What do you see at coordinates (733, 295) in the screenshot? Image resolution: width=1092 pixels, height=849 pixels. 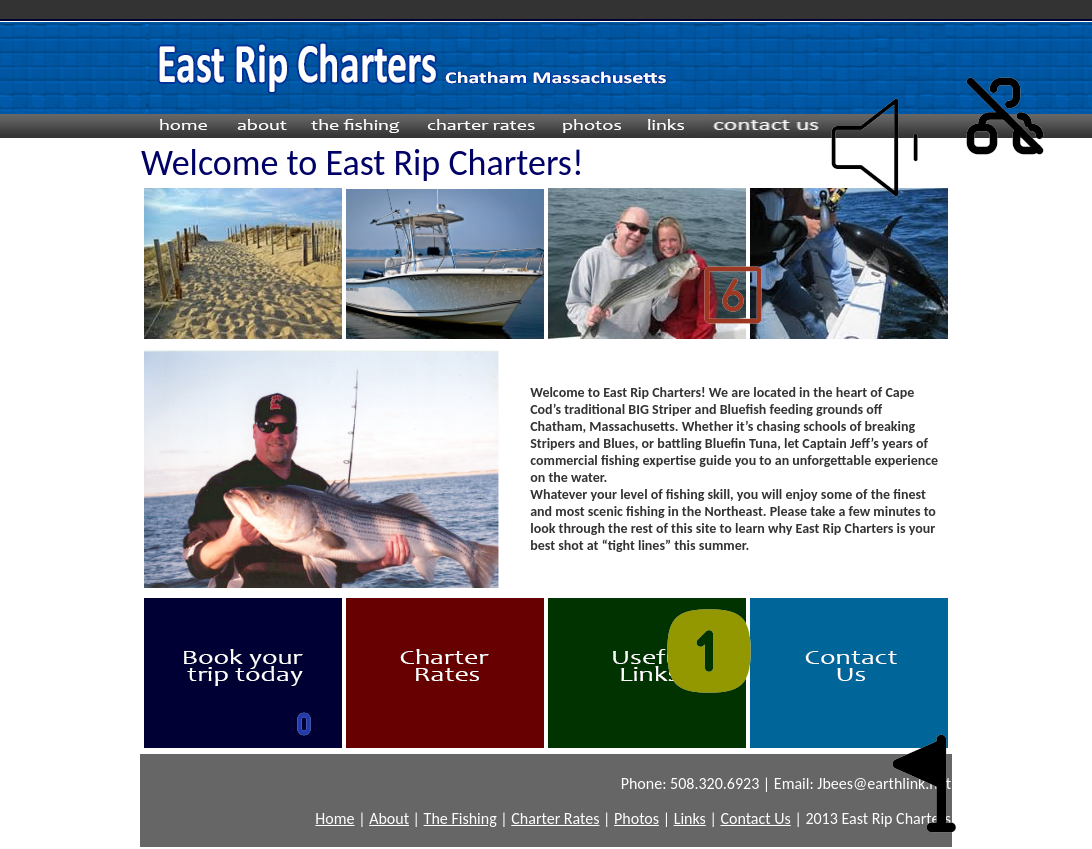 I see `select the number six` at bounding box center [733, 295].